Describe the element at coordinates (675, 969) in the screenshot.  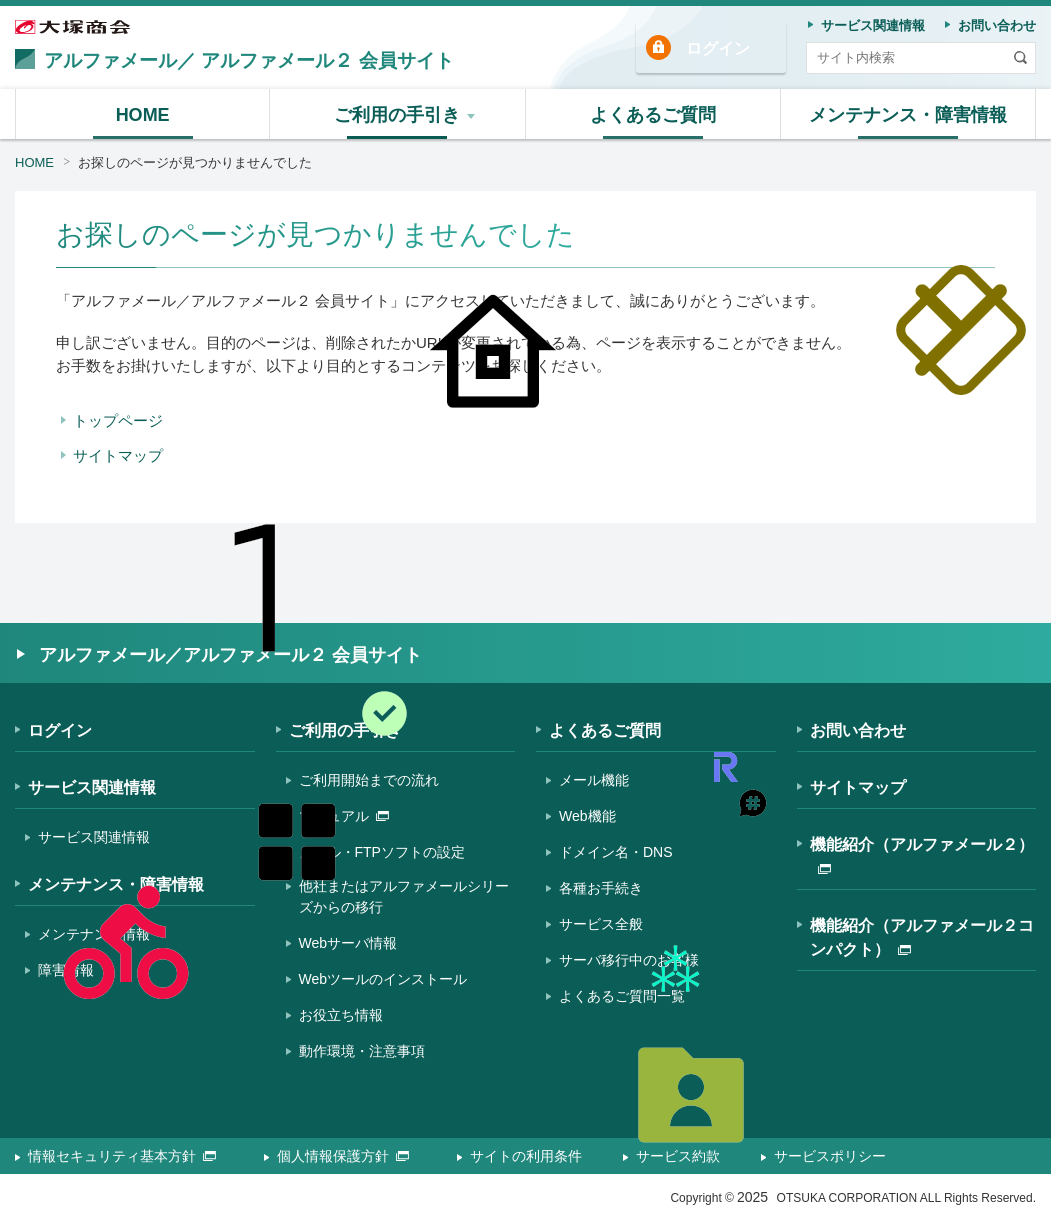
I see `connect to the fediverse` at that location.